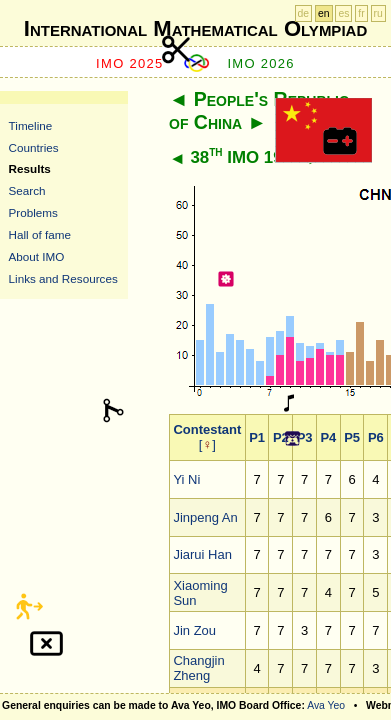 This screenshot has width=391, height=720. I want to click on visit itch.io indie game marketplace, so click(292, 438).